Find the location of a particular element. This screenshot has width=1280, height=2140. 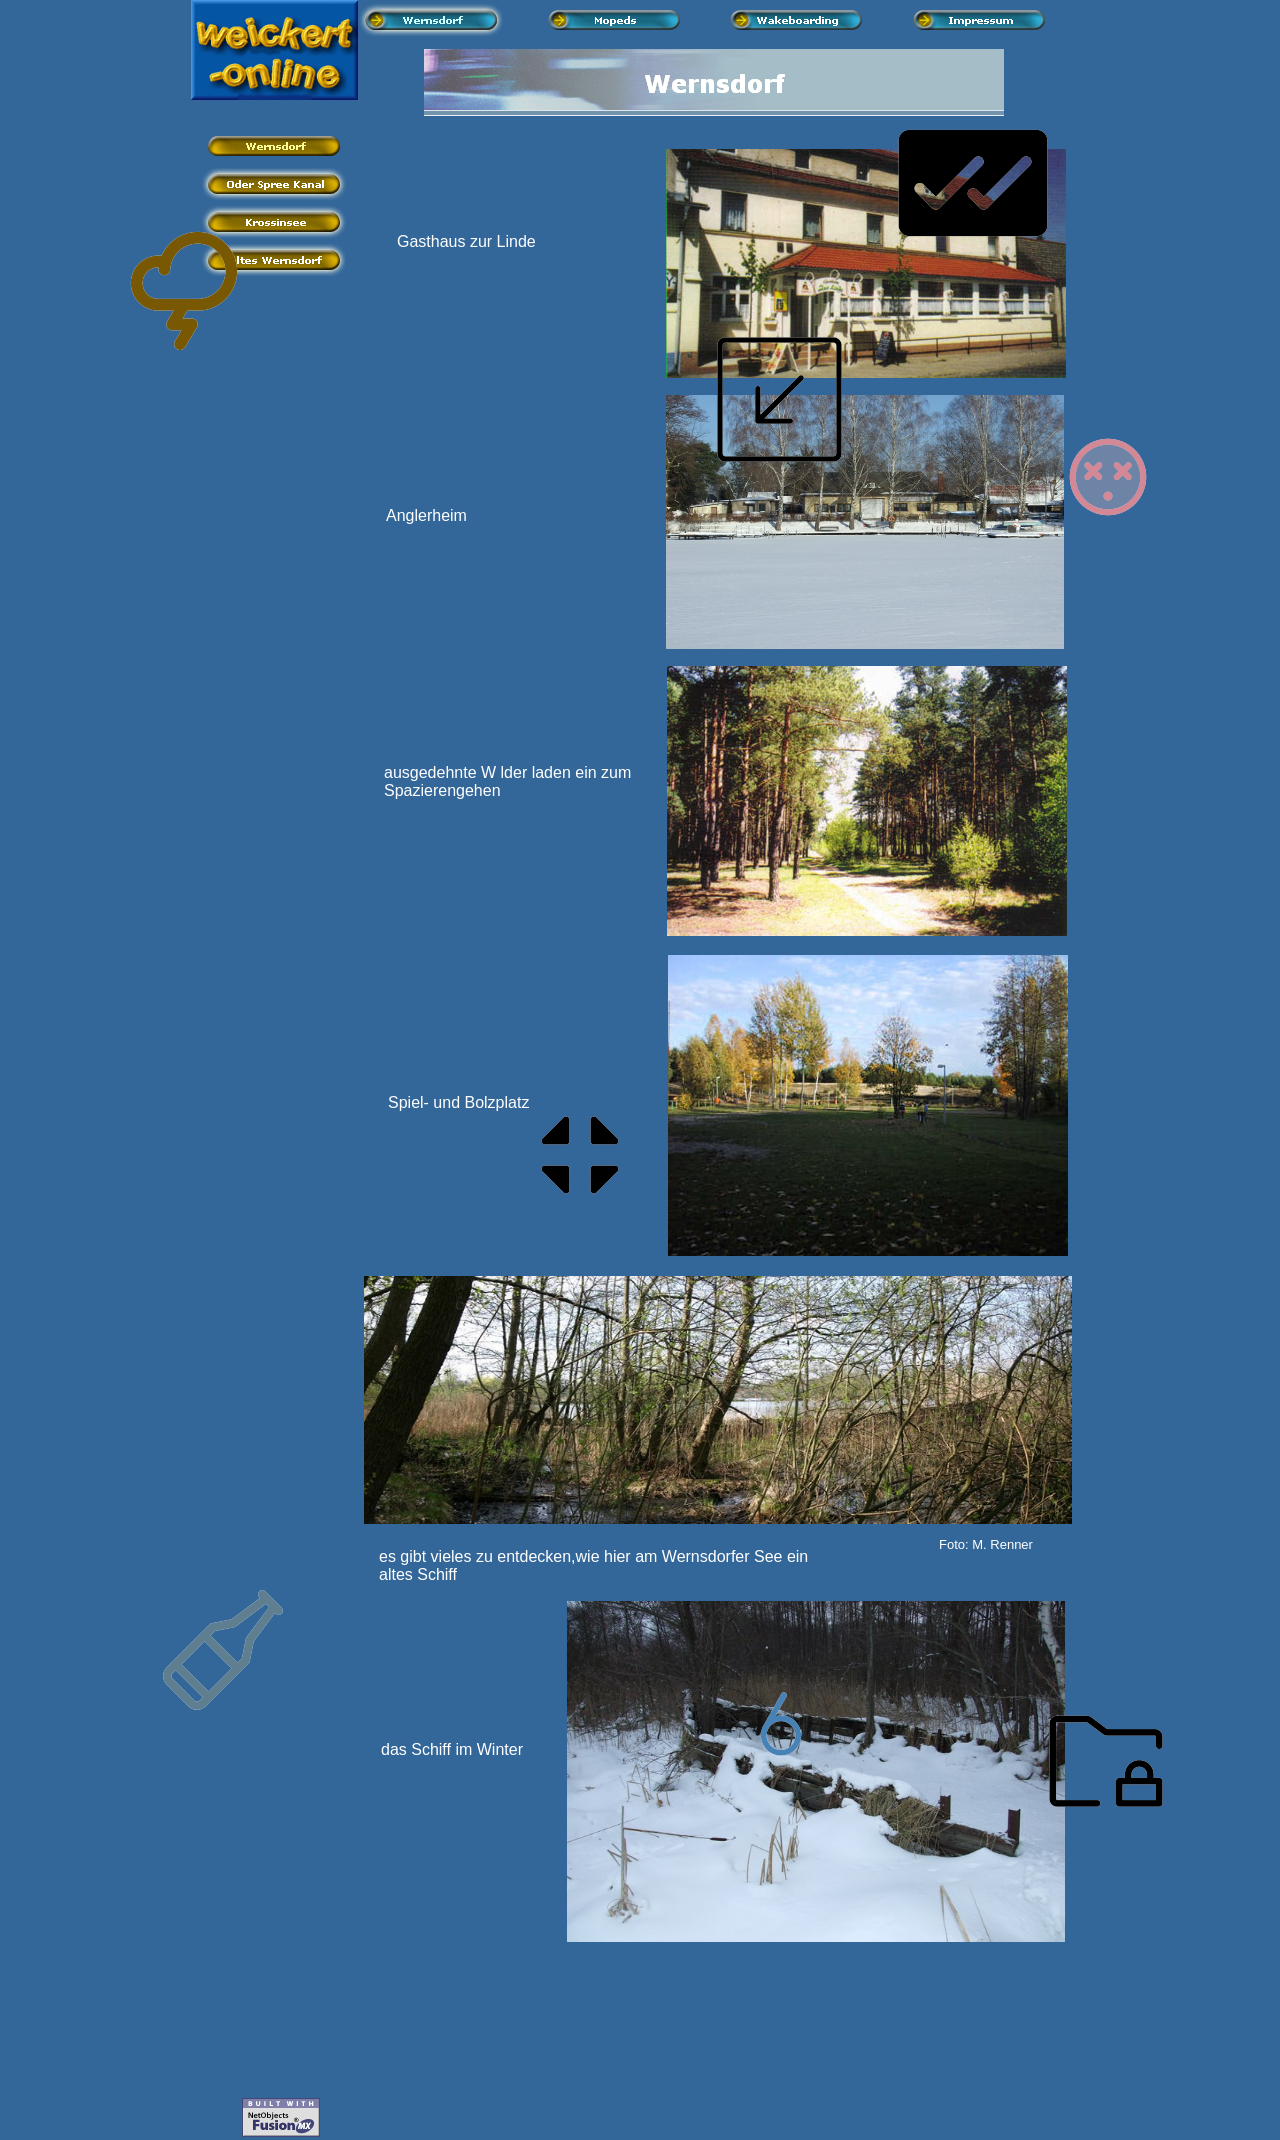

indicates an error or failed action is located at coordinates (1108, 477).